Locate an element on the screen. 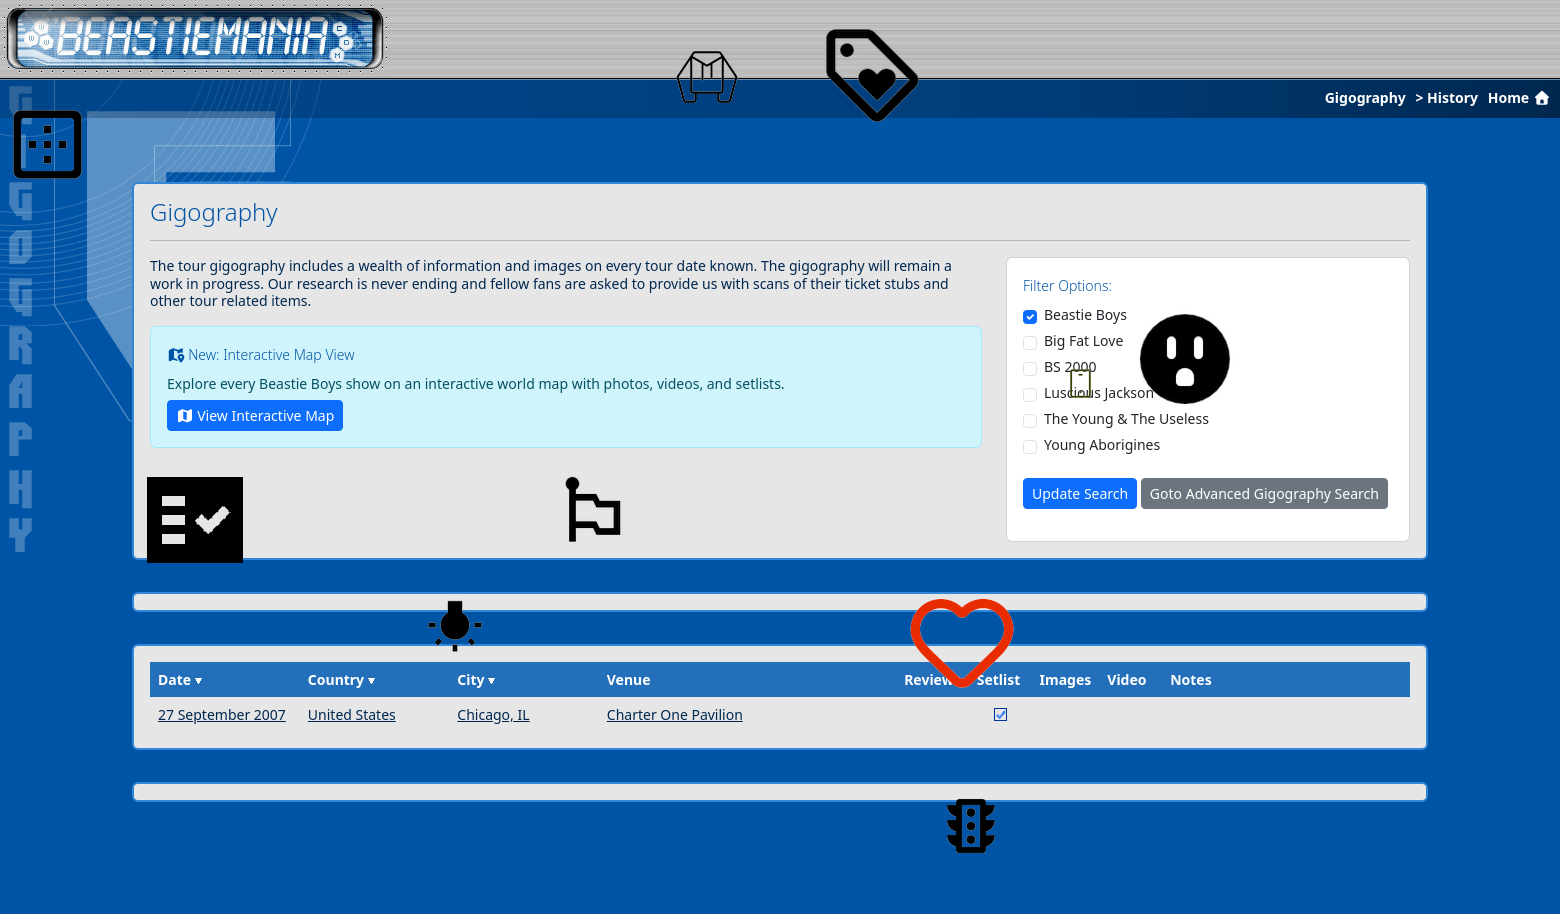  adjust incandescent light settings is located at coordinates (455, 625).